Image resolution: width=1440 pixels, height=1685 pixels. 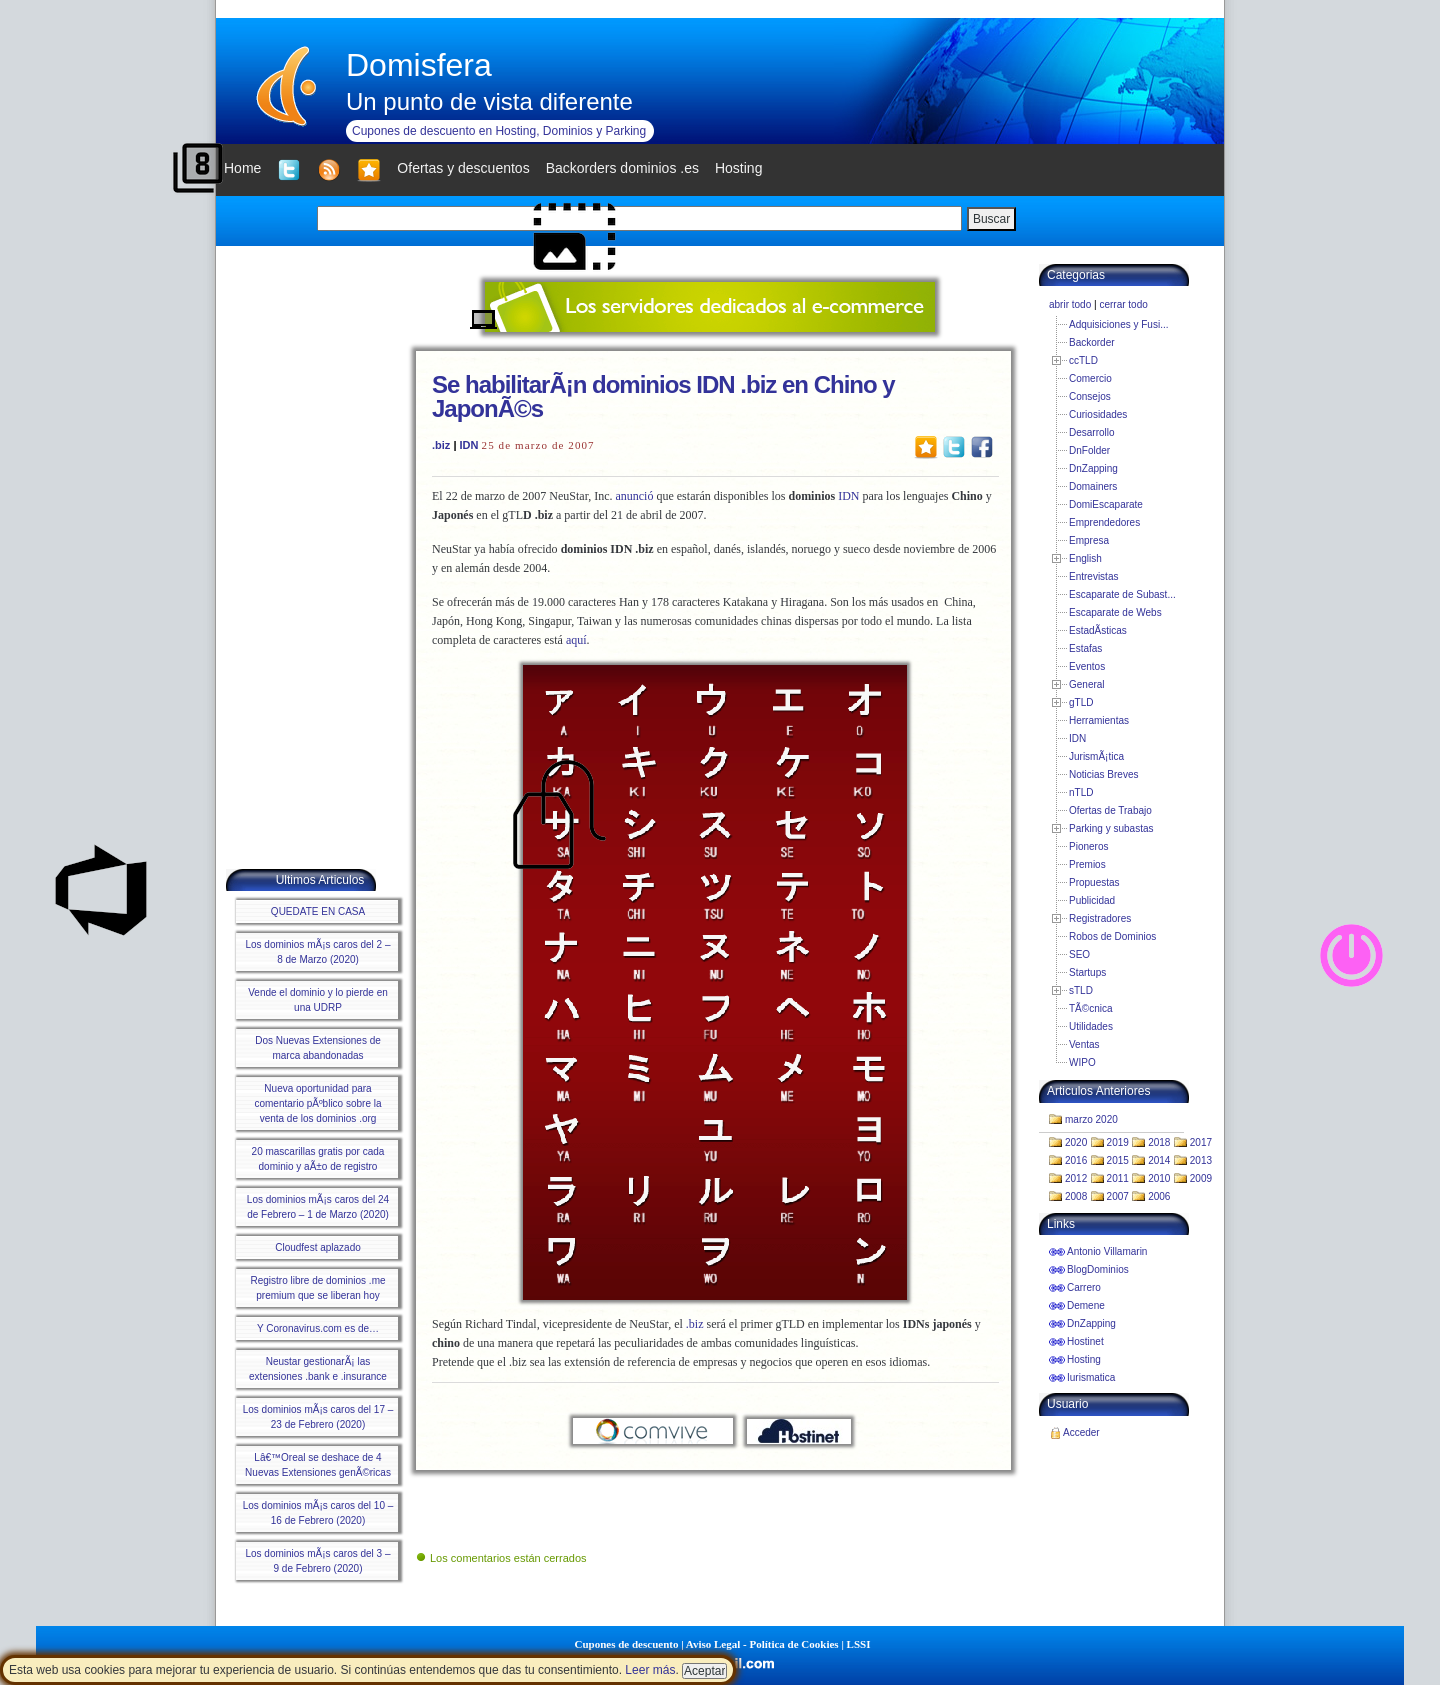 I want to click on open azure devops integration, so click(x=101, y=890).